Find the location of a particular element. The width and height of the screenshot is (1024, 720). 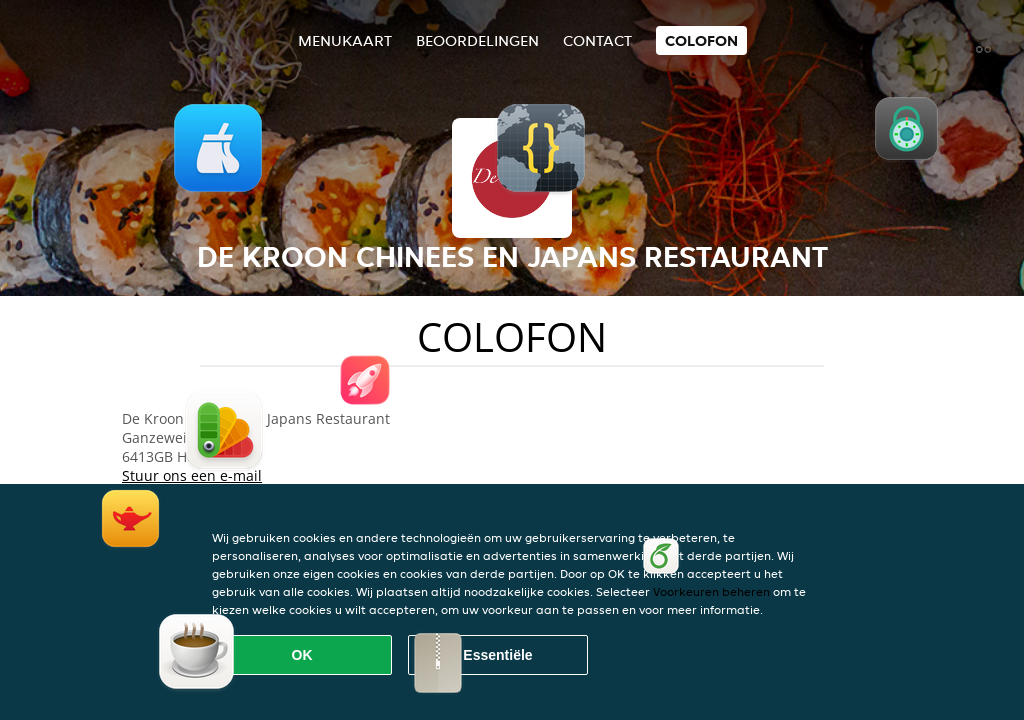

open keysmith authenticator app is located at coordinates (906, 128).